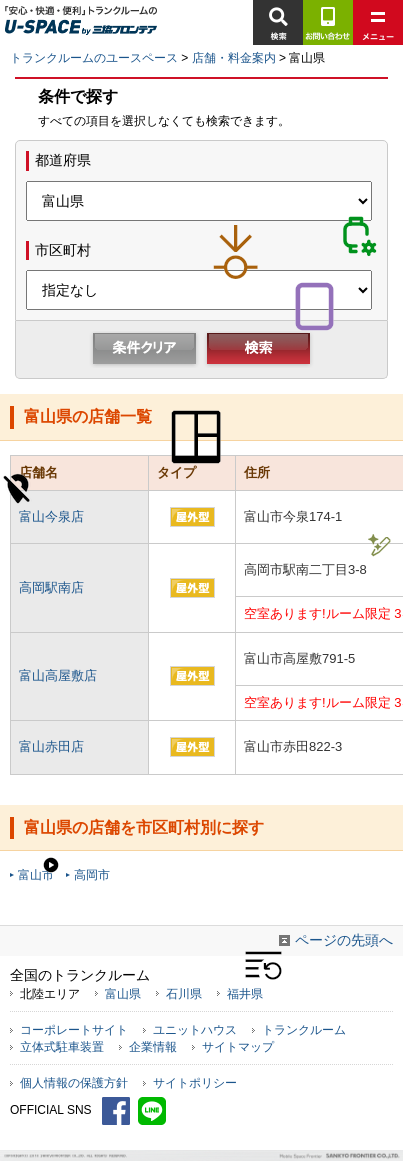 The width and height of the screenshot is (403, 1161). Describe the element at coordinates (356, 235) in the screenshot. I see `access smartwatch settings` at that location.